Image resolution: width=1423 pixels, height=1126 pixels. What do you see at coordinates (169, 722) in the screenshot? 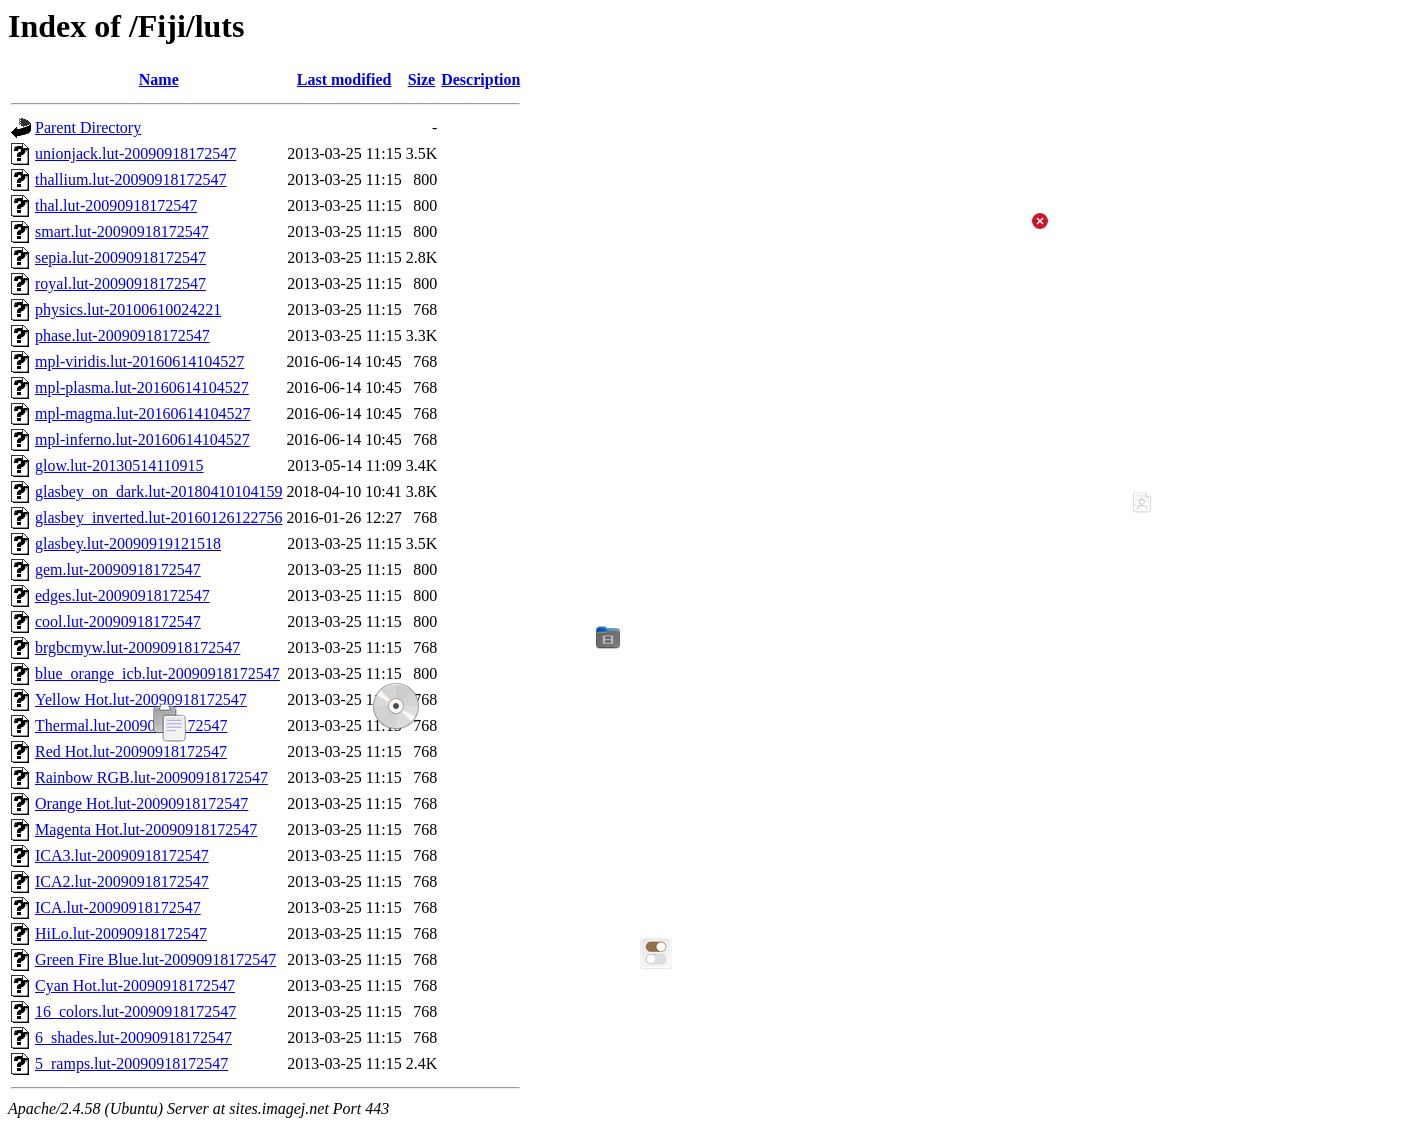
I see `paste copied content from clipboard` at bounding box center [169, 722].